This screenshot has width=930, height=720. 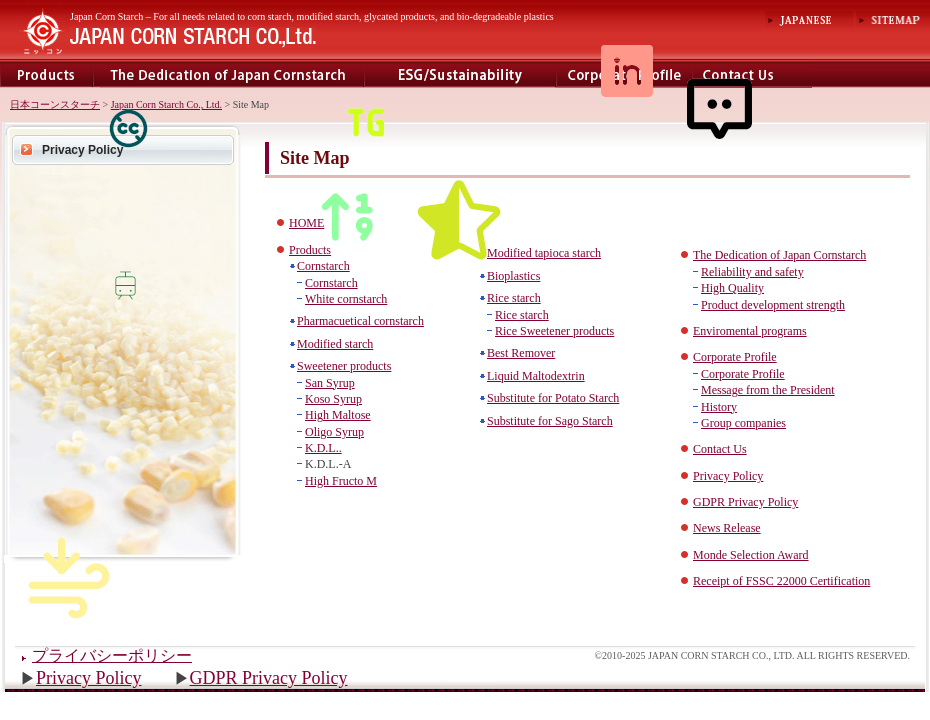 What do you see at coordinates (719, 106) in the screenshot?
I see `open chat or messaging` at bounding box center [719, 106].